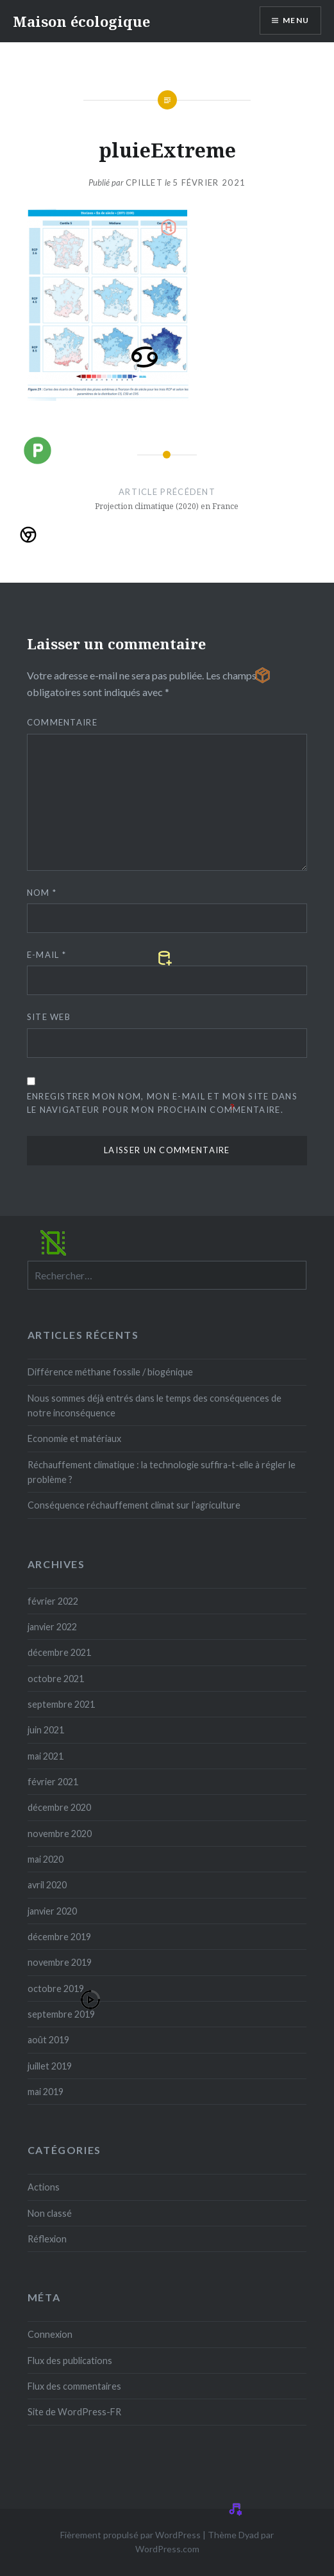 This screenshot has height=2576, width=334. Describe the element at coordinates (164, 958) in the screenshot. I see `add a new database or storage container` at that location.